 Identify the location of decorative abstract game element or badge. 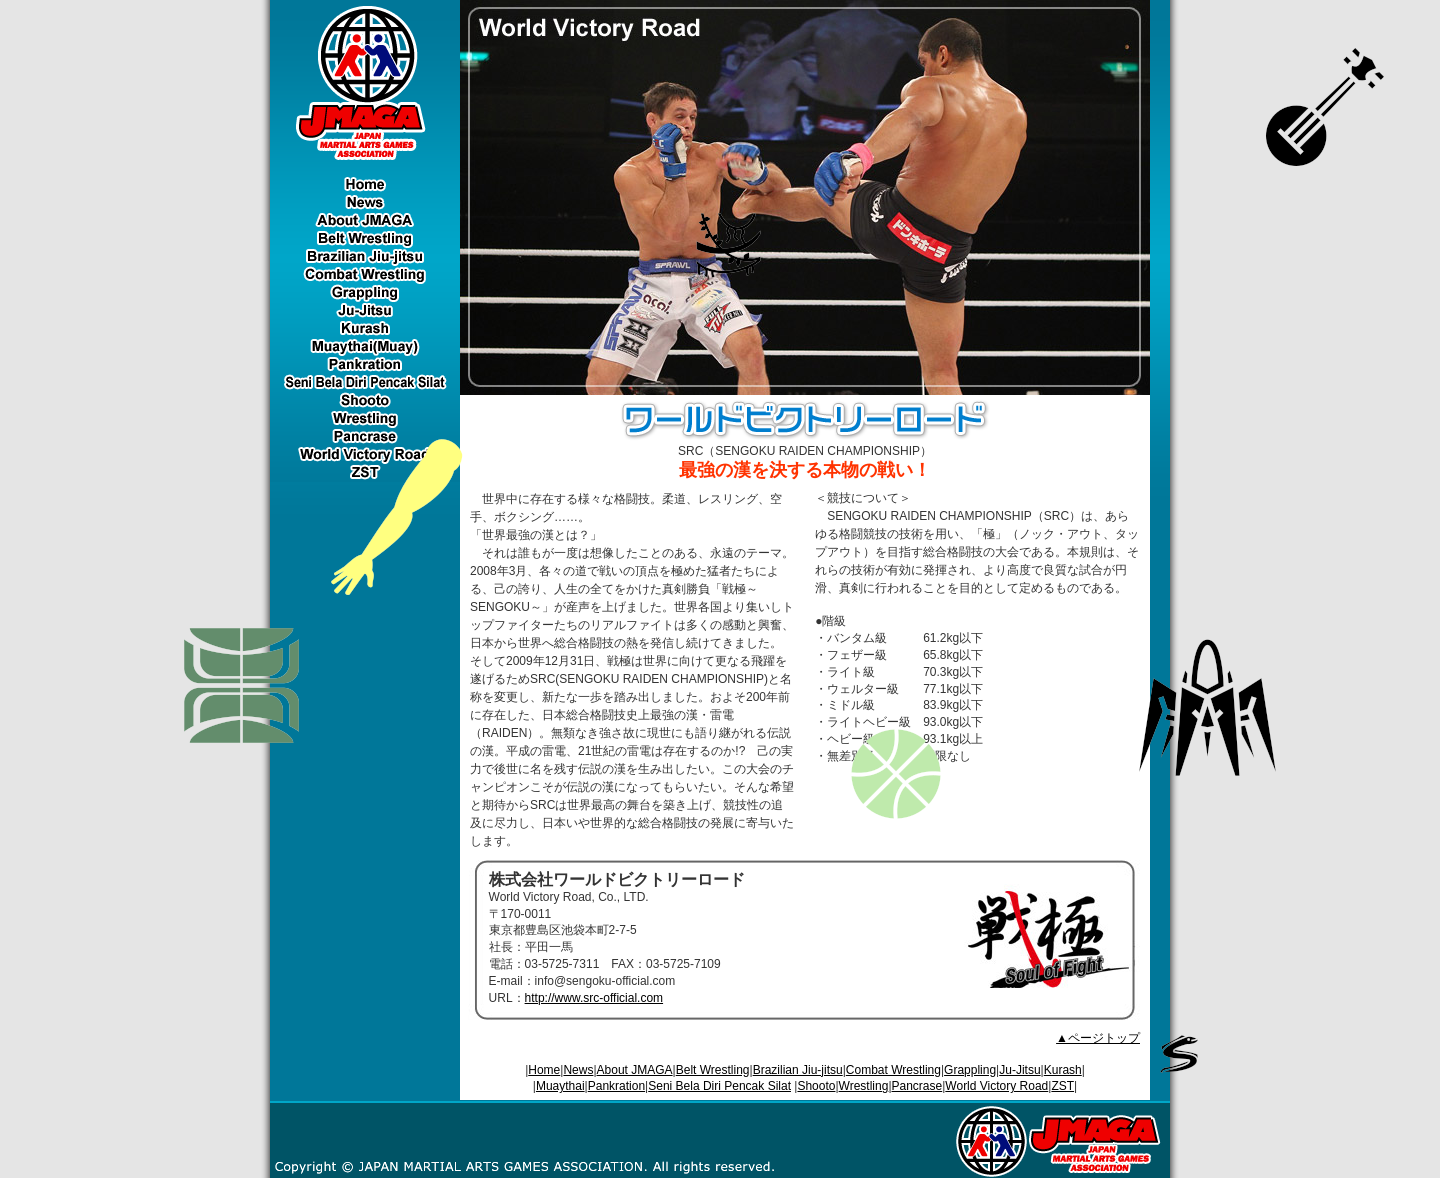
(241, 685).